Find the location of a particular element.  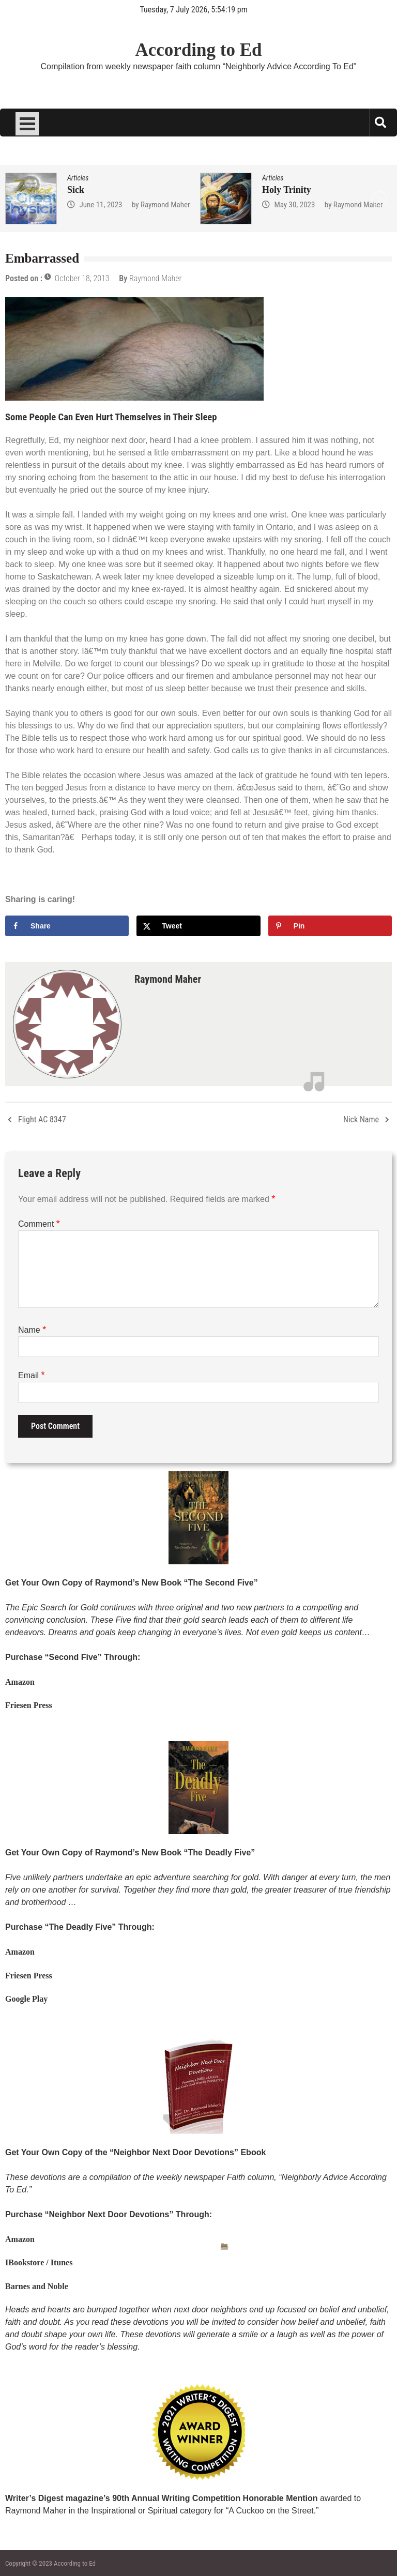

audio file type indicator is located at coordinates (314, 1081).